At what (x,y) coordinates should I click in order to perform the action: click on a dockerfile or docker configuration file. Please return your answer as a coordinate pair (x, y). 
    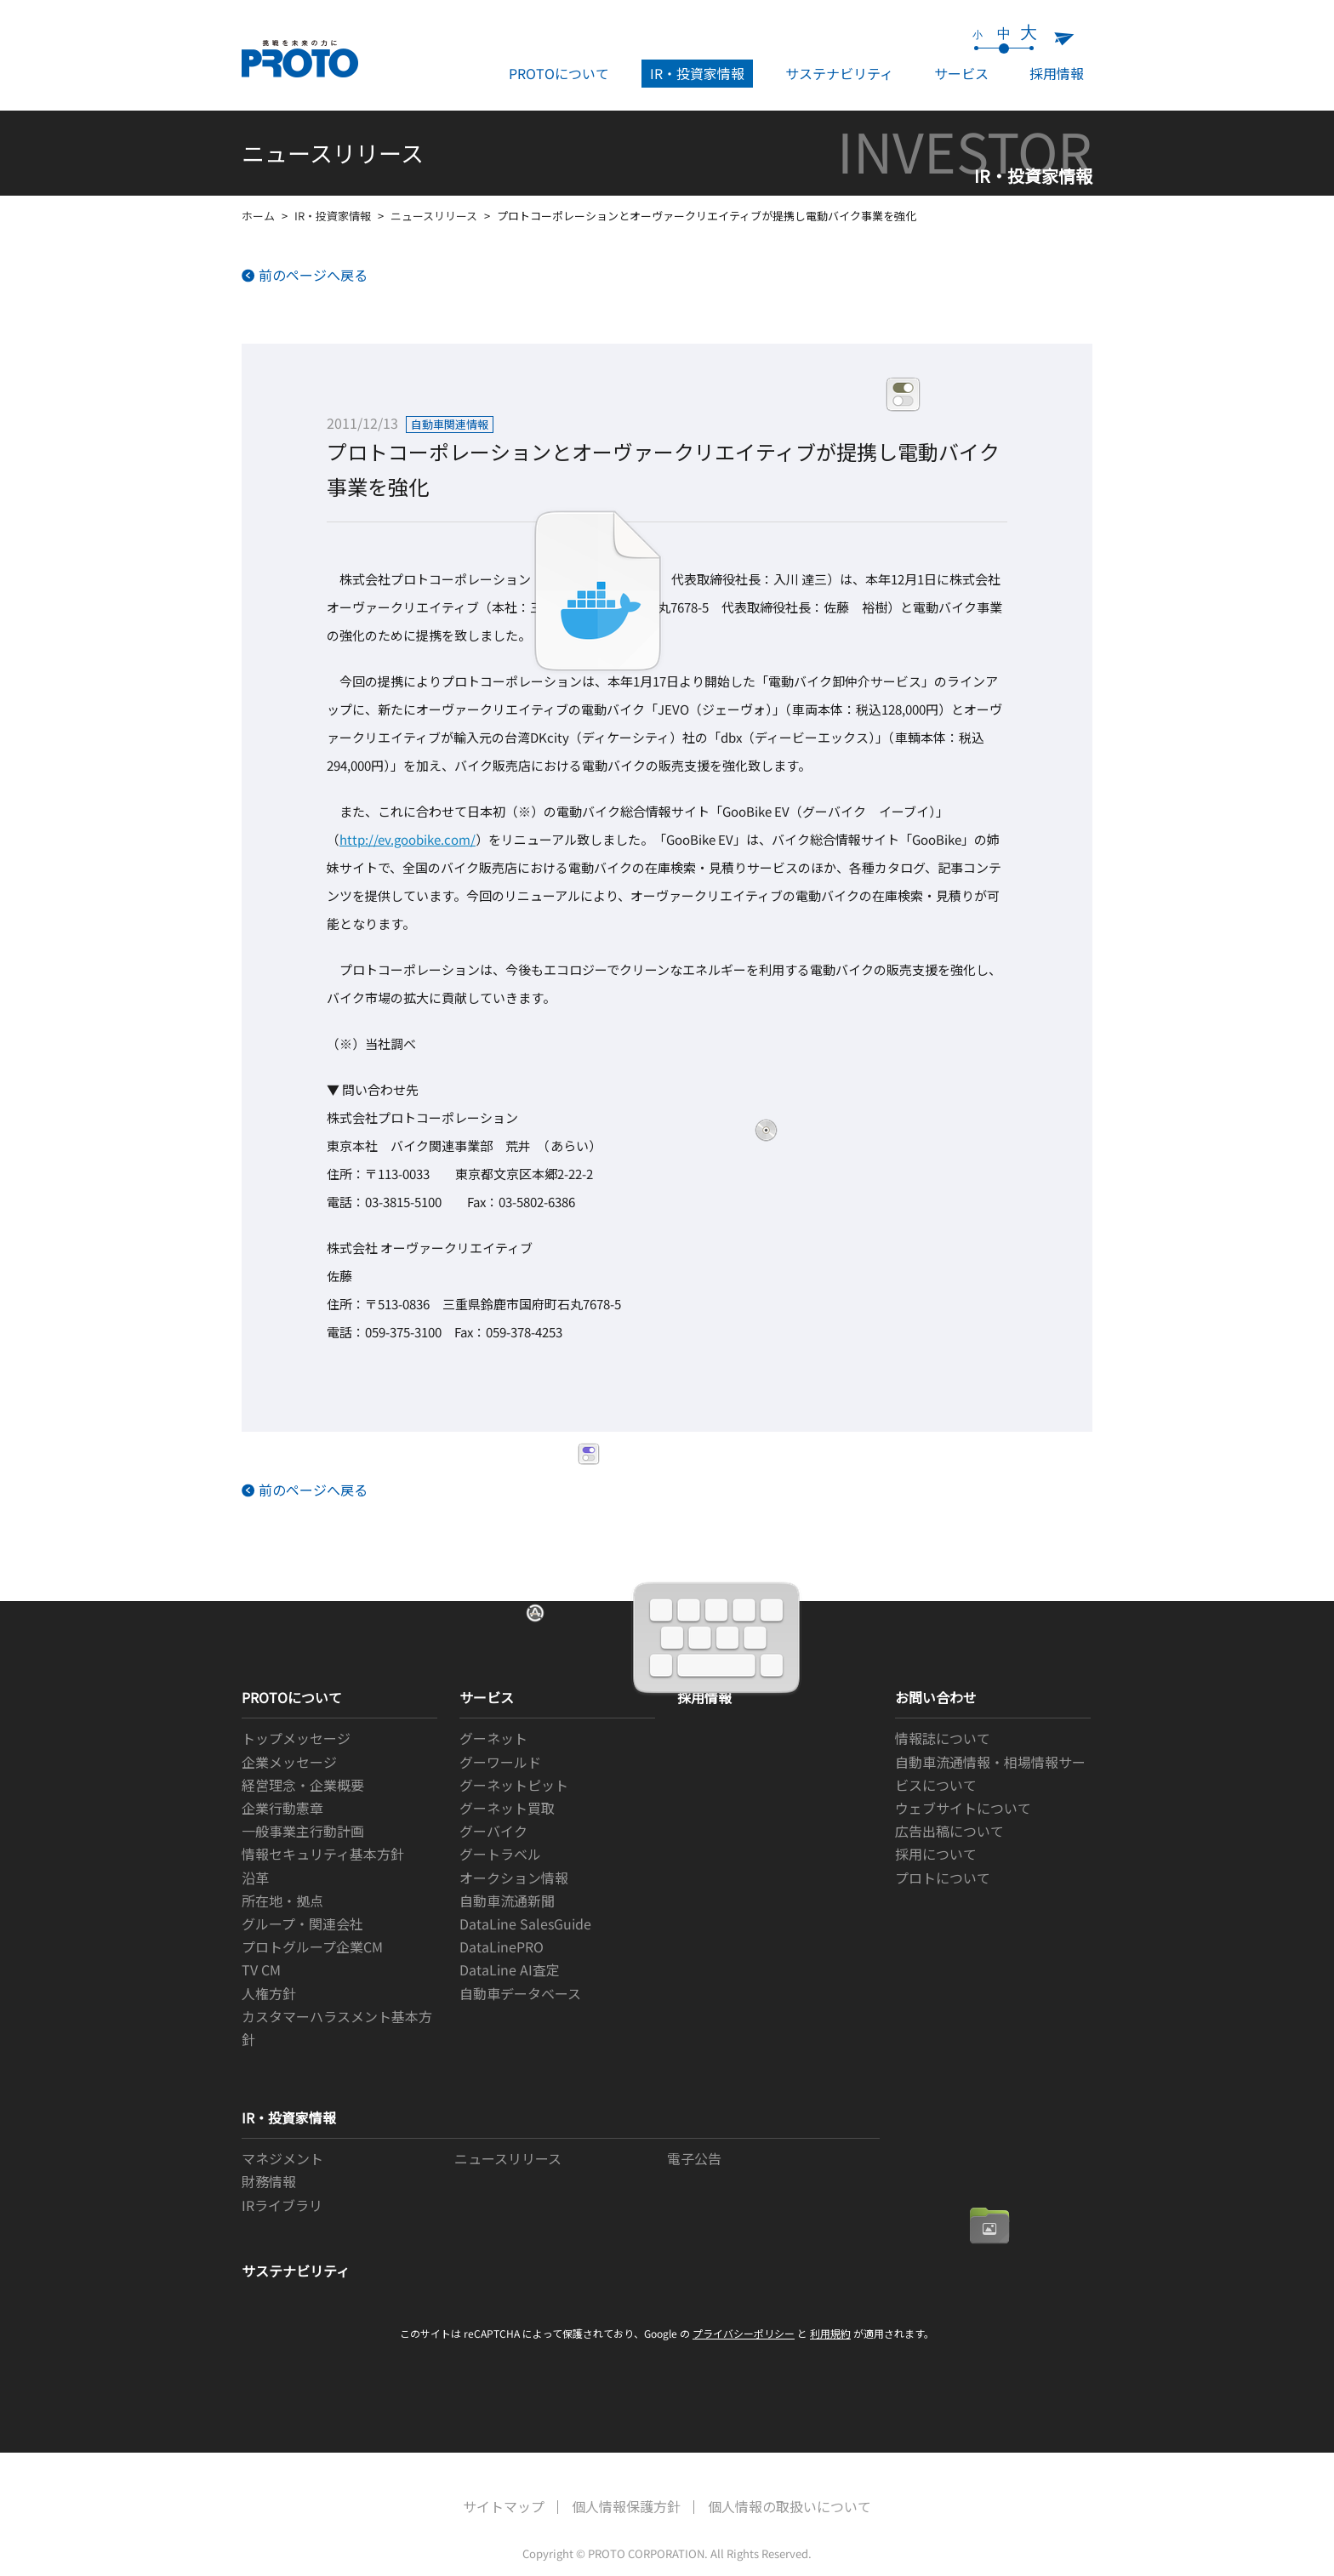
    Looking at the image, I should click on (597, 590).